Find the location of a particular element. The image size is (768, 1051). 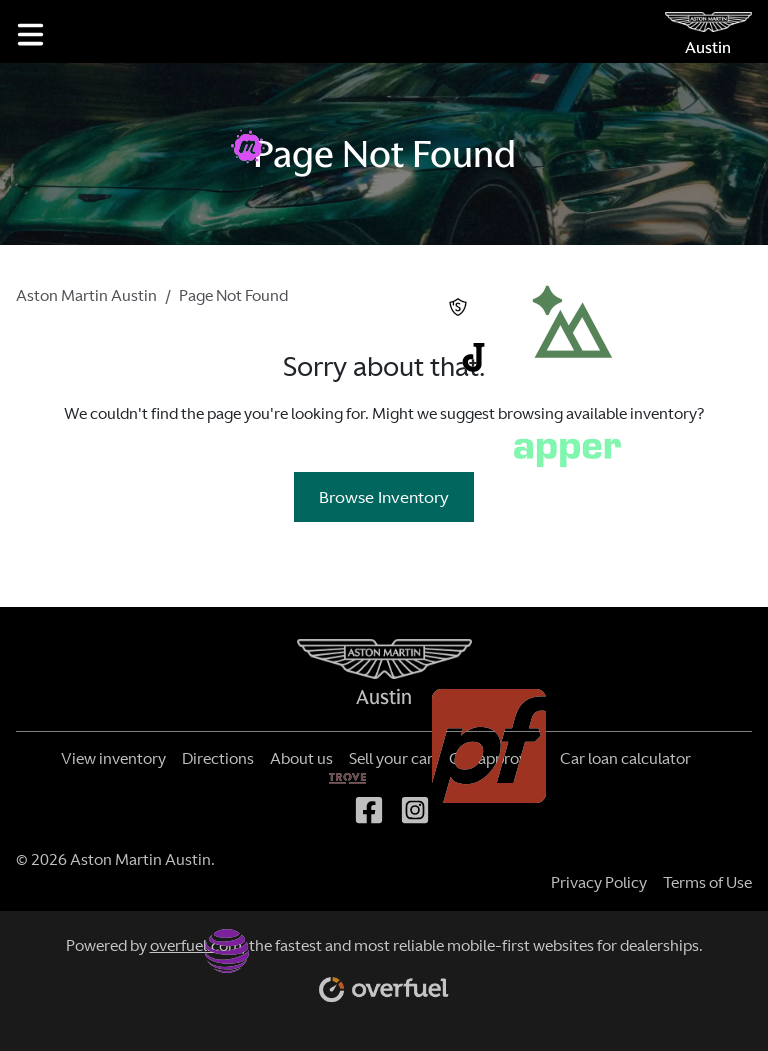

apper brand logo is located at coordinates (567, 449).